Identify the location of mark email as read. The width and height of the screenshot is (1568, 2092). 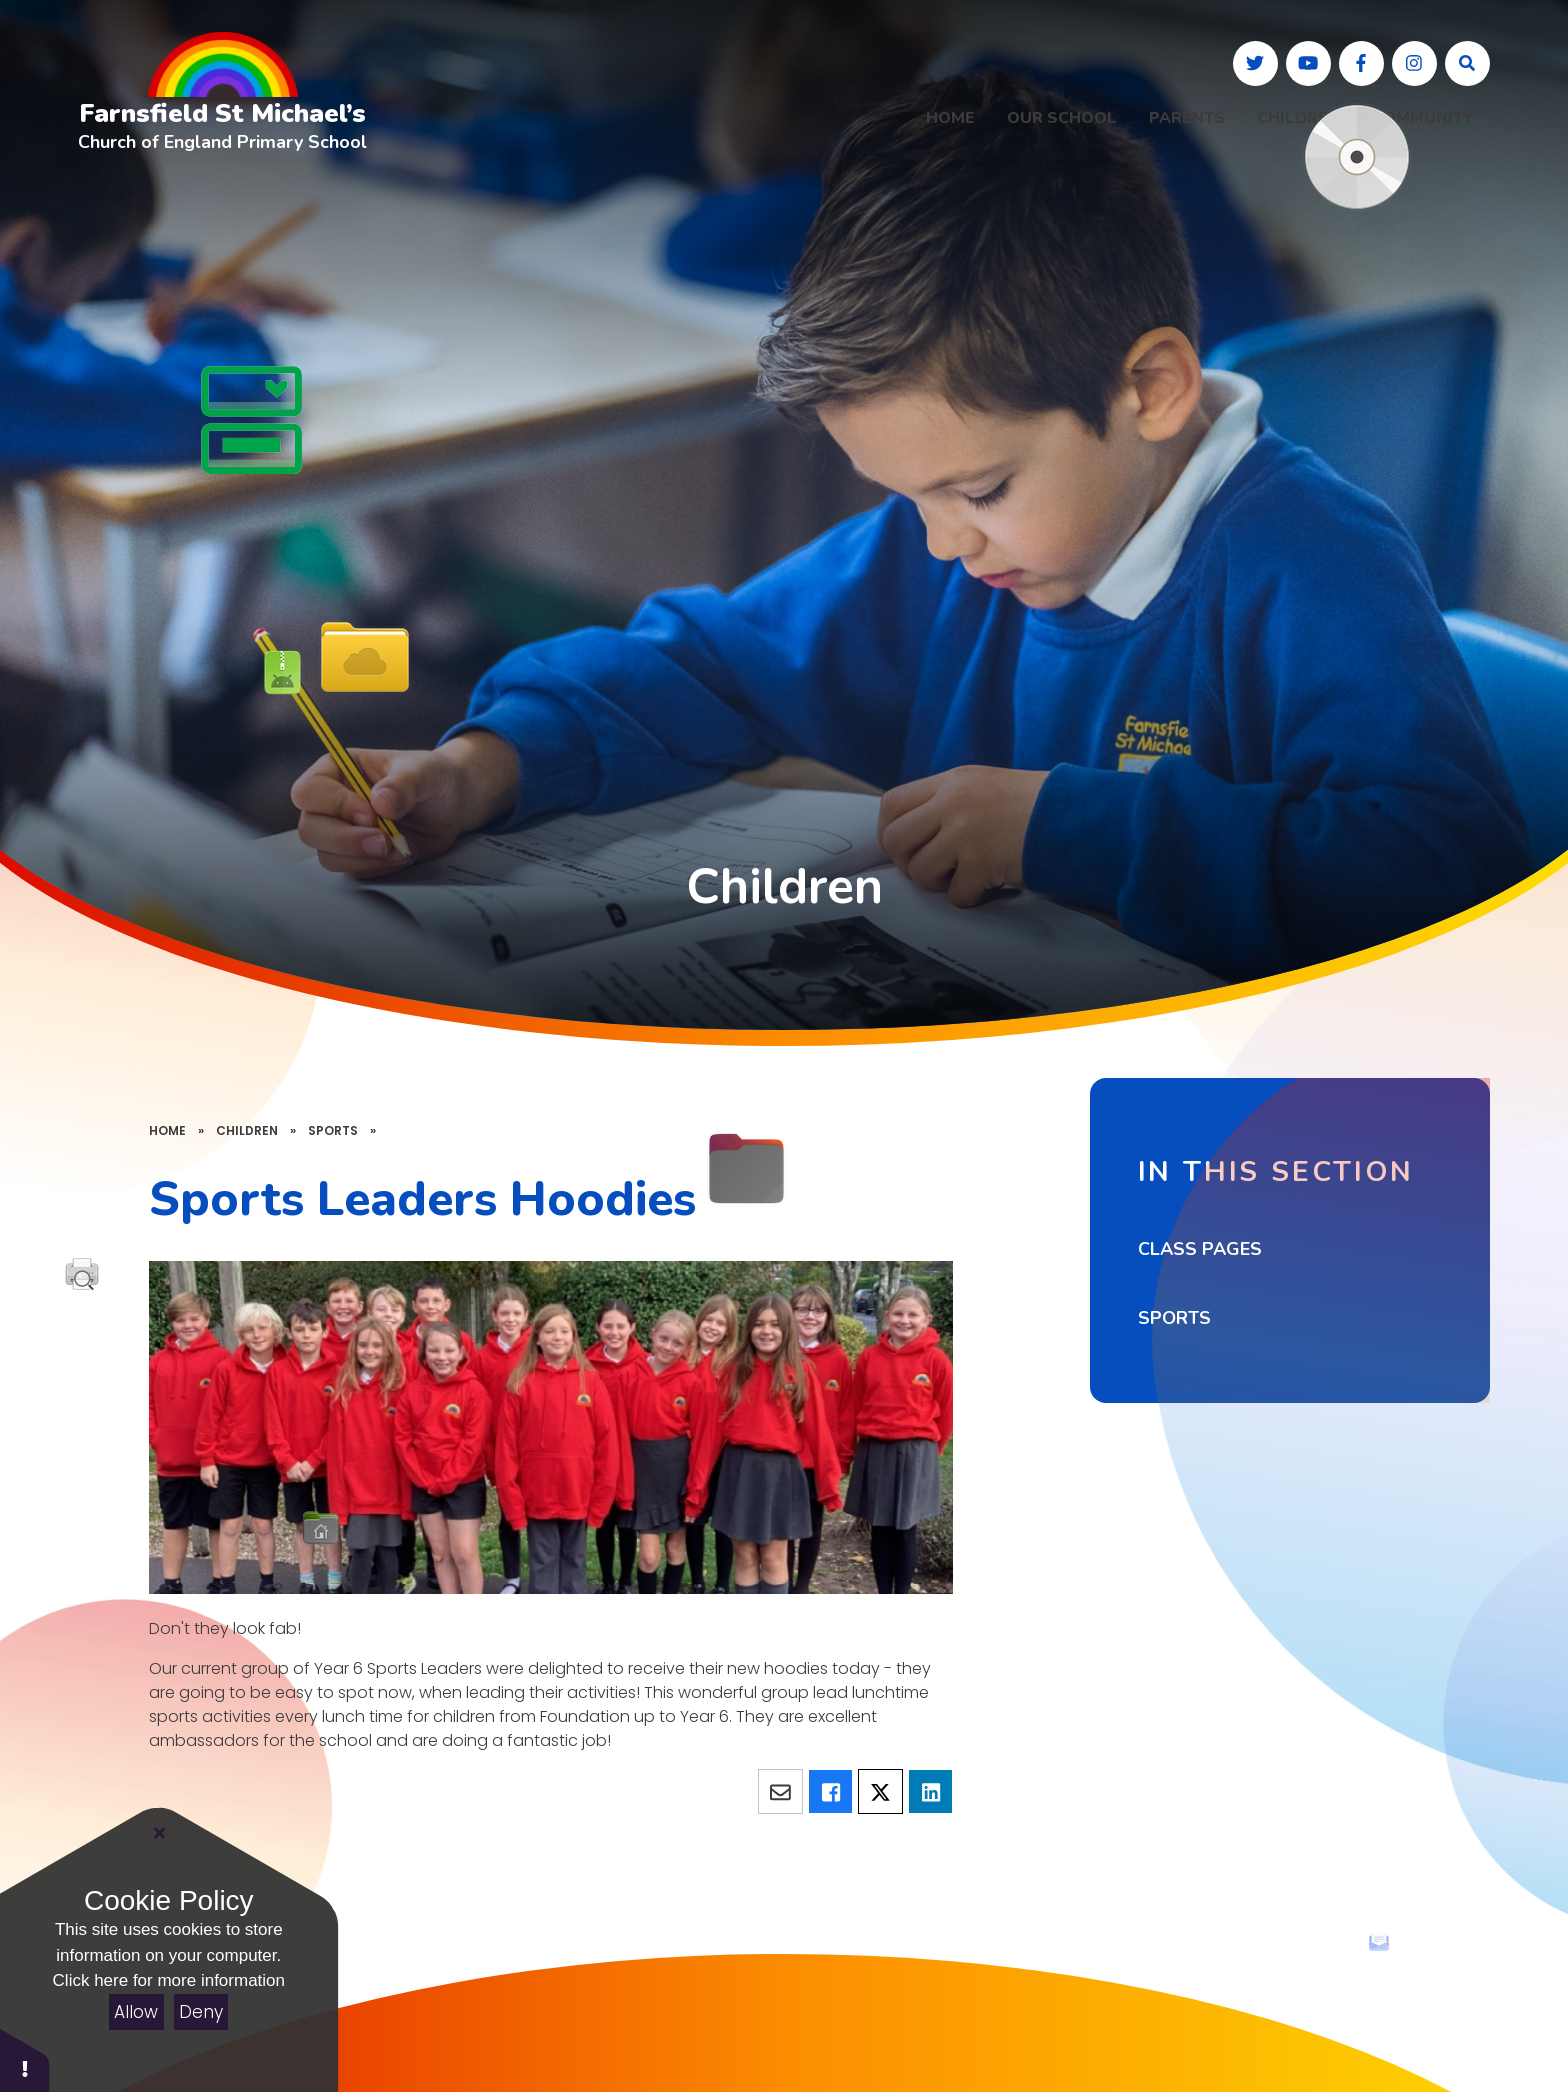
(1379, 1943).